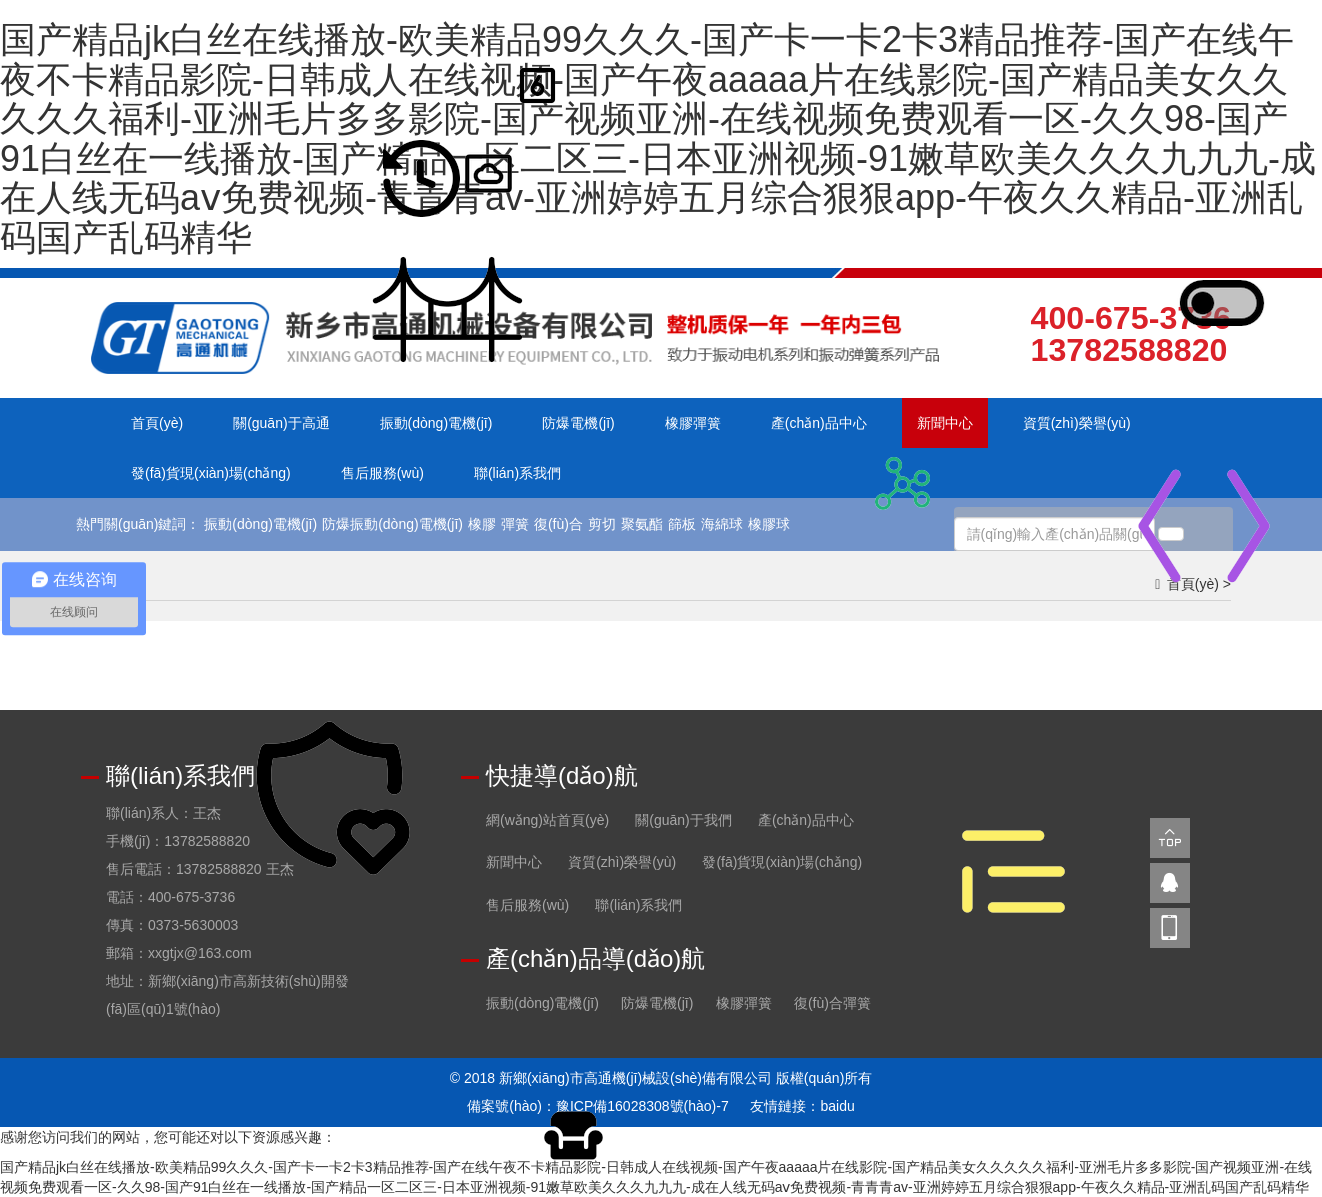  I want to click on view history or recent activity, so click(421, 178).